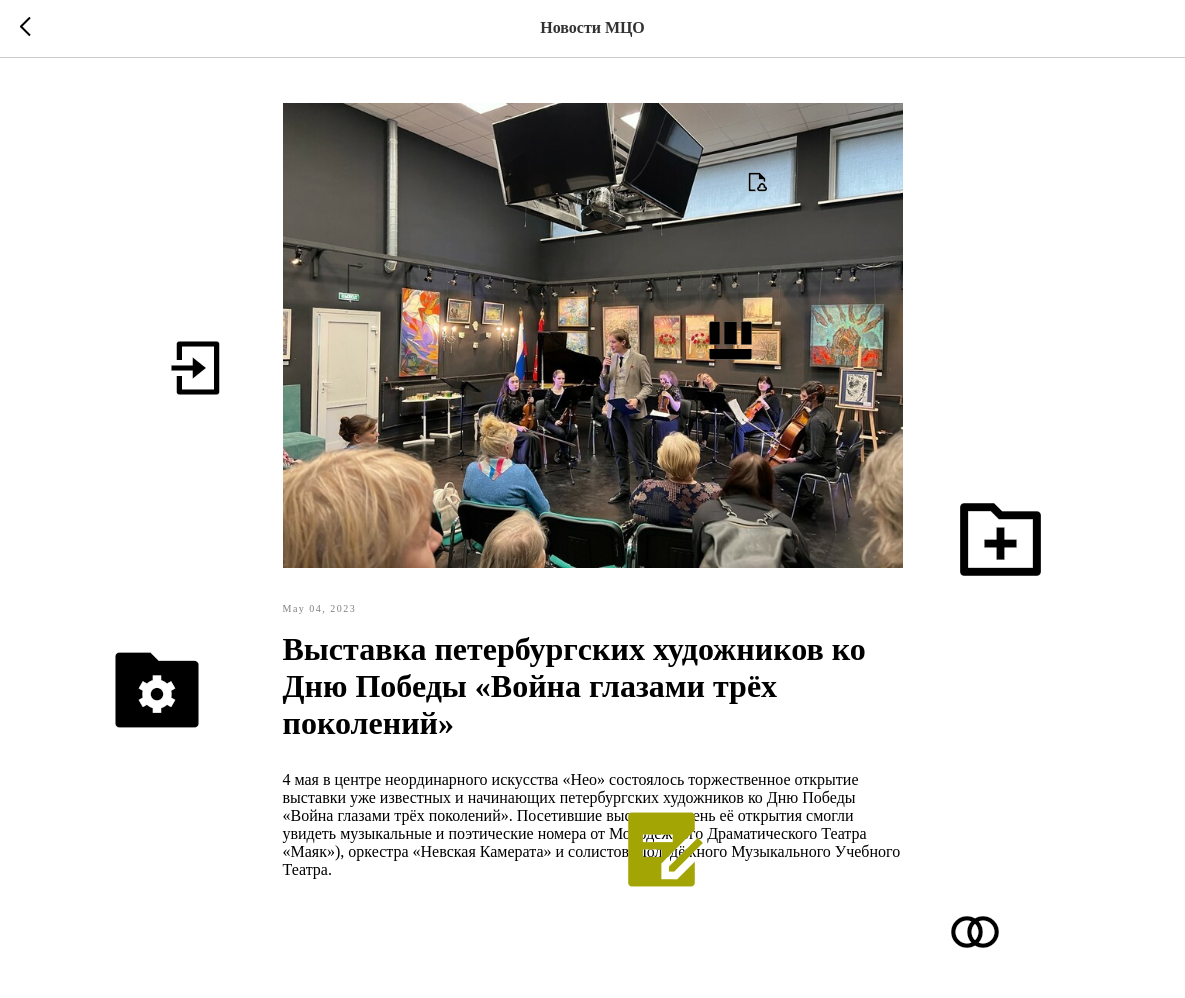  What do you see at coordinates (1000, 539) in the screenshot?
I see `create a new folder` at bounding box center [1000, 539].